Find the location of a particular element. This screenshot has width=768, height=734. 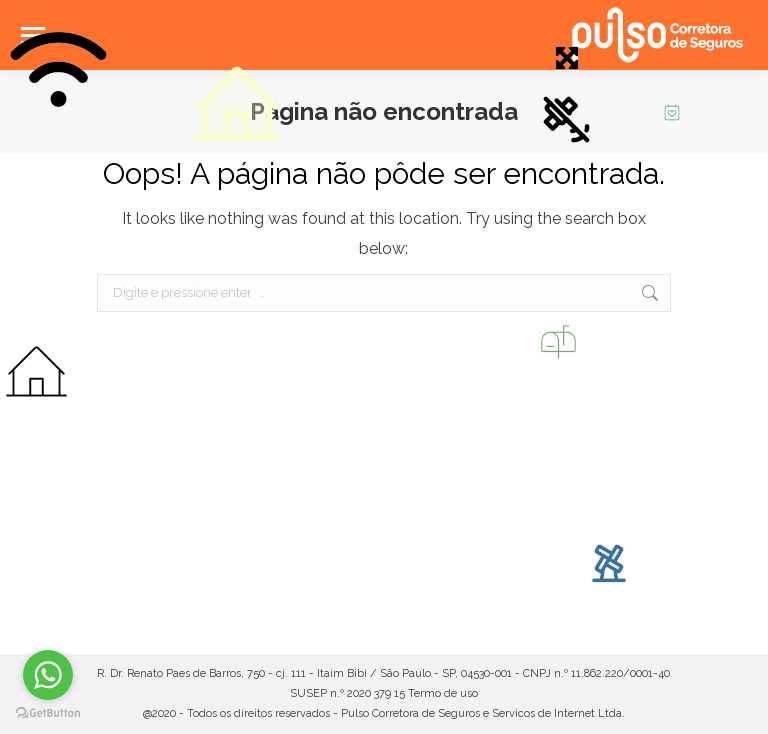

satellite connection unavailable is located at coordinates (566, 119).